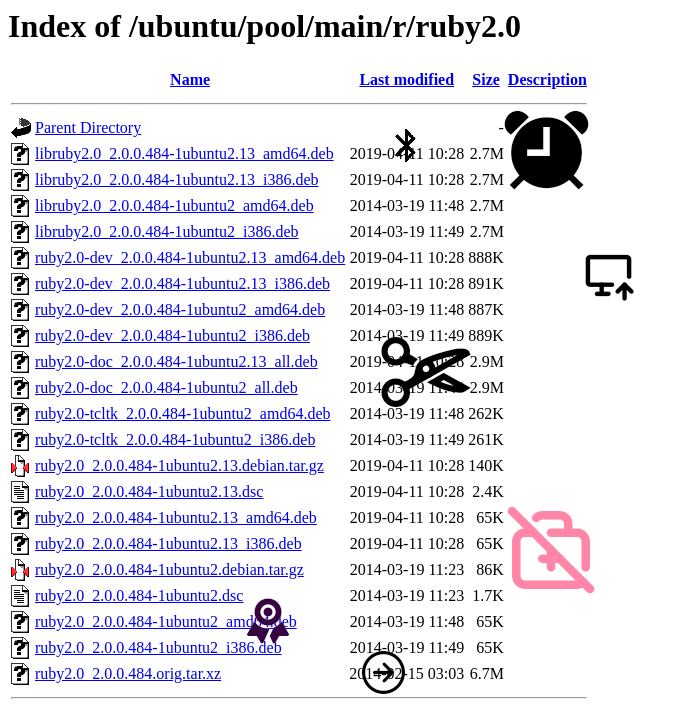 The image size is (696, 720). I want to click on set or manage alarms, so click(546, 149).